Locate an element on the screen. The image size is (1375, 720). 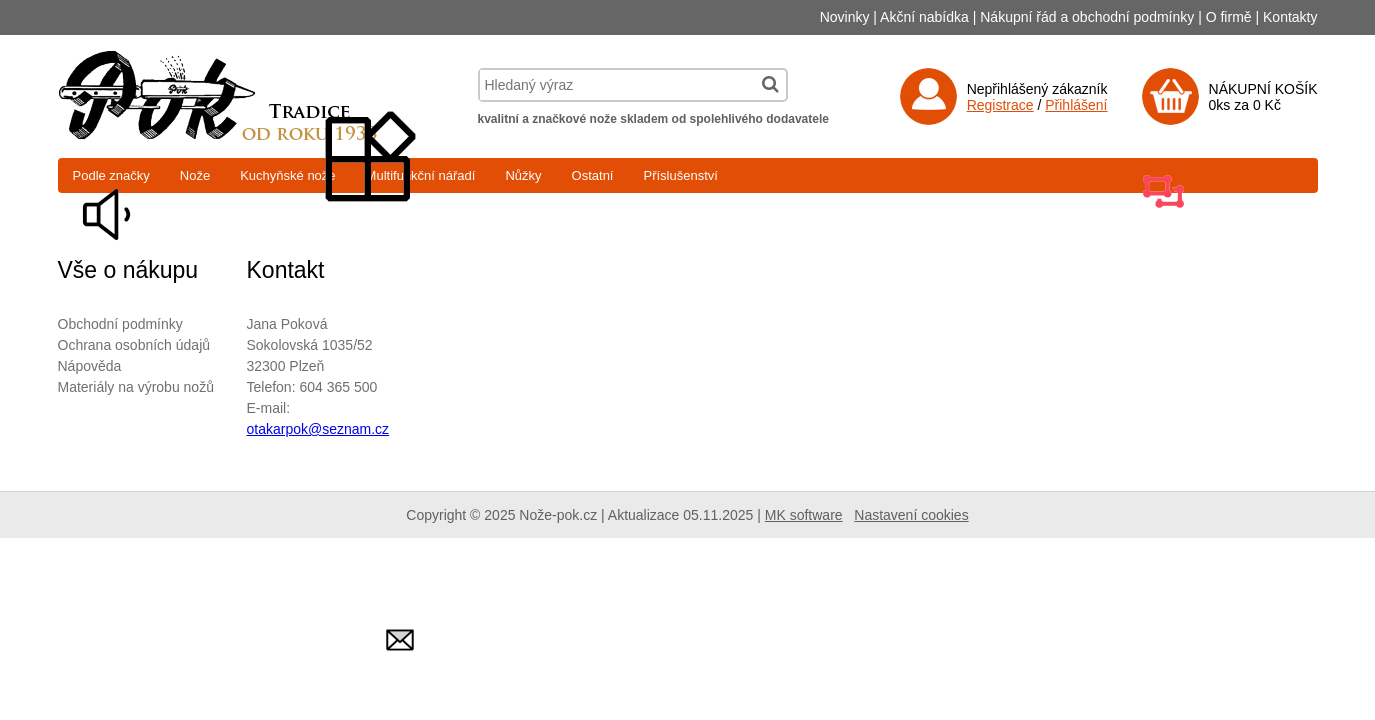
access your email inbox is located at coordinates (400, 640).